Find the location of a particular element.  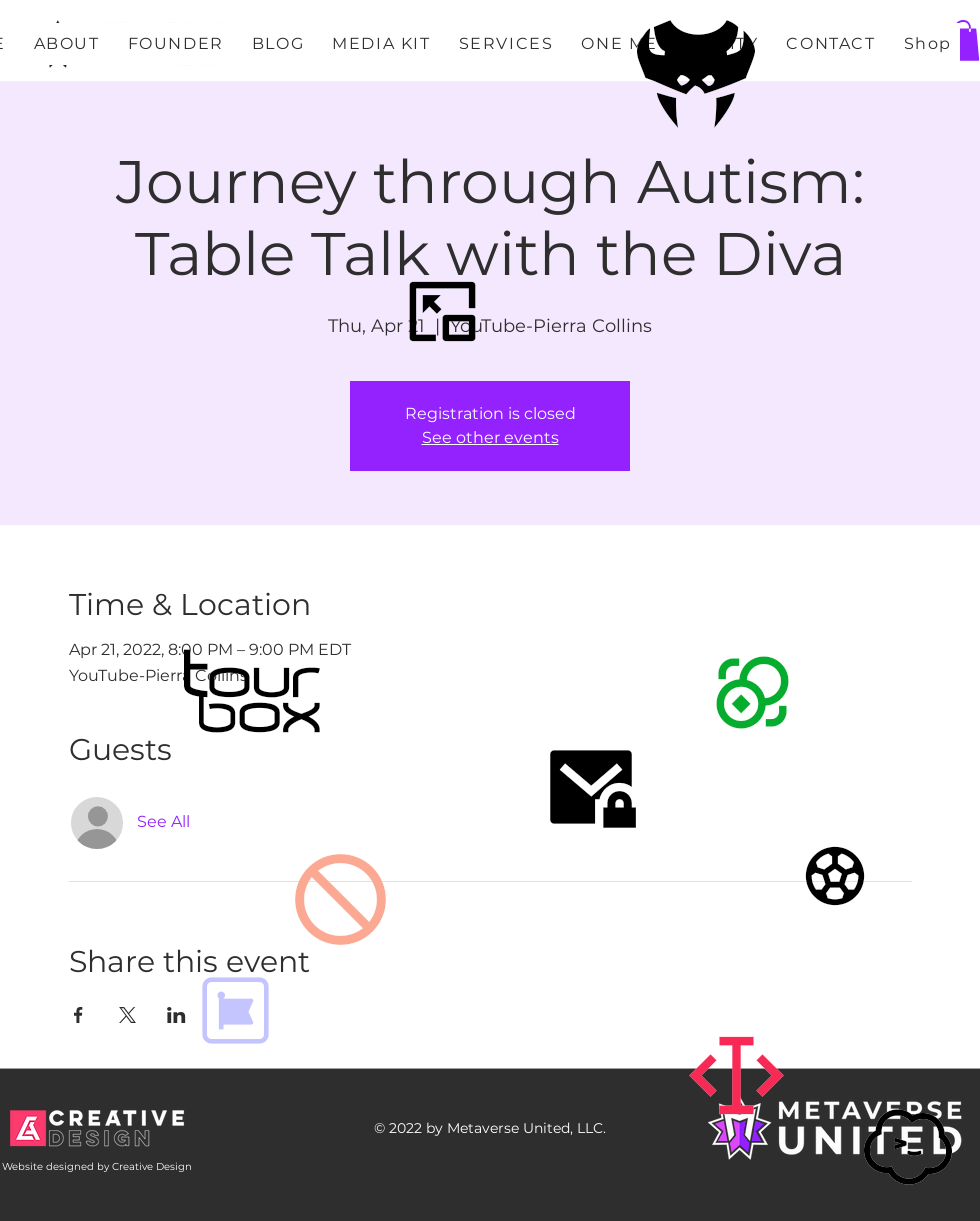

mamba ui brand logo is located at coordinates (696, 74).